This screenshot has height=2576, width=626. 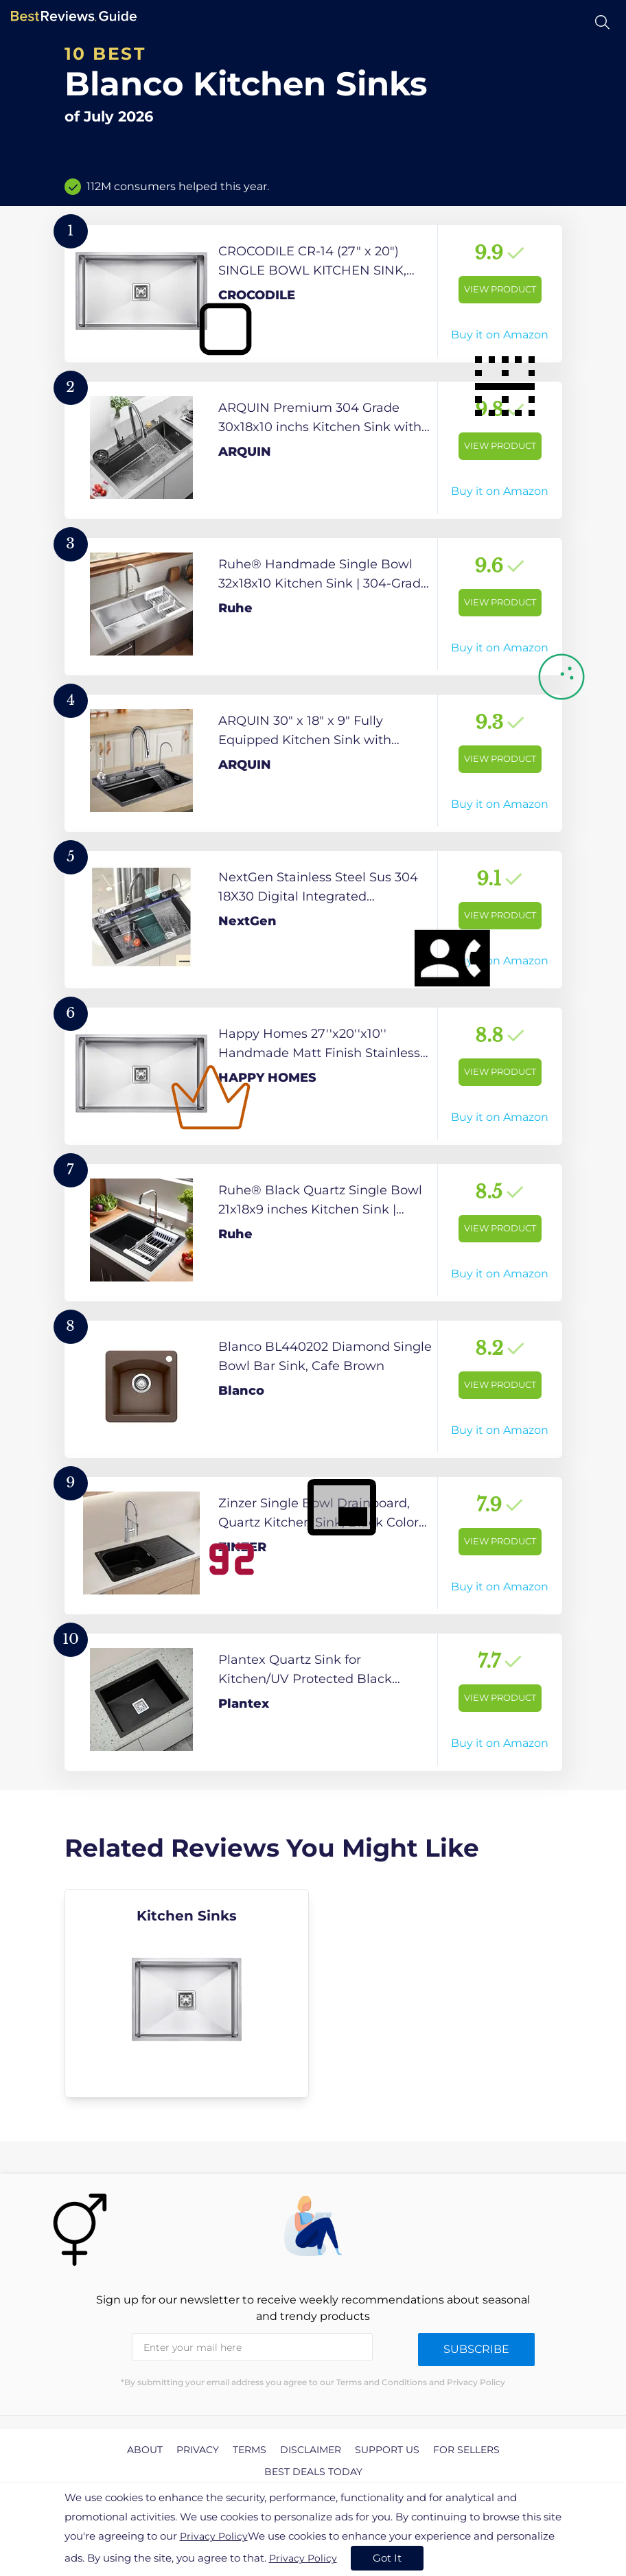 What do you see at coordinates (561, 677) in the screenshot?
I see `access bowling or sports games` at bounding box center [561, 677].